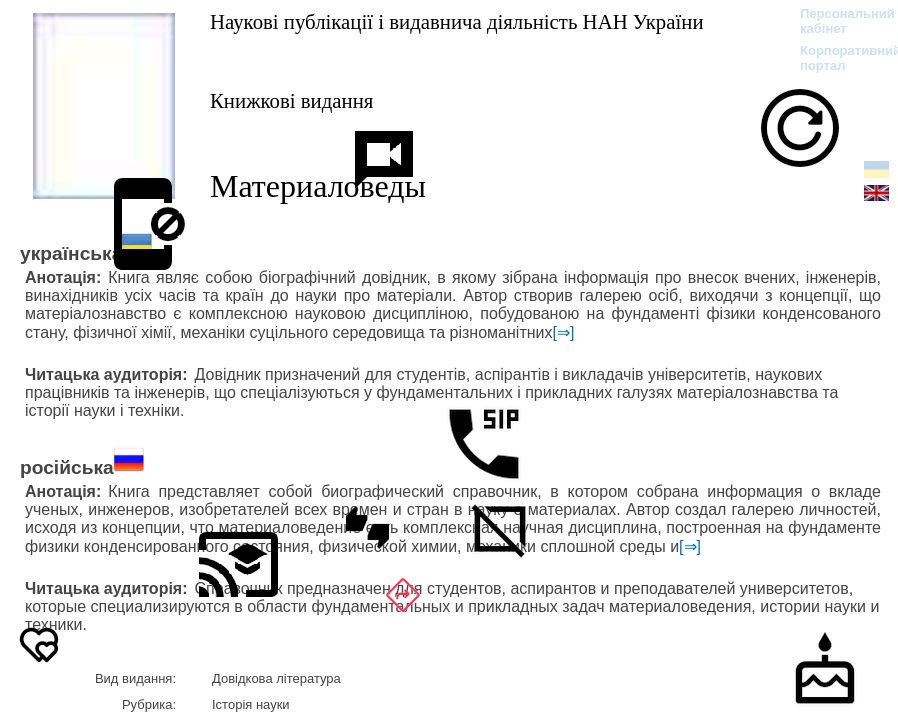 The image size is (898, 723). I want to click on rate or provide feedback, so click(367, 527).